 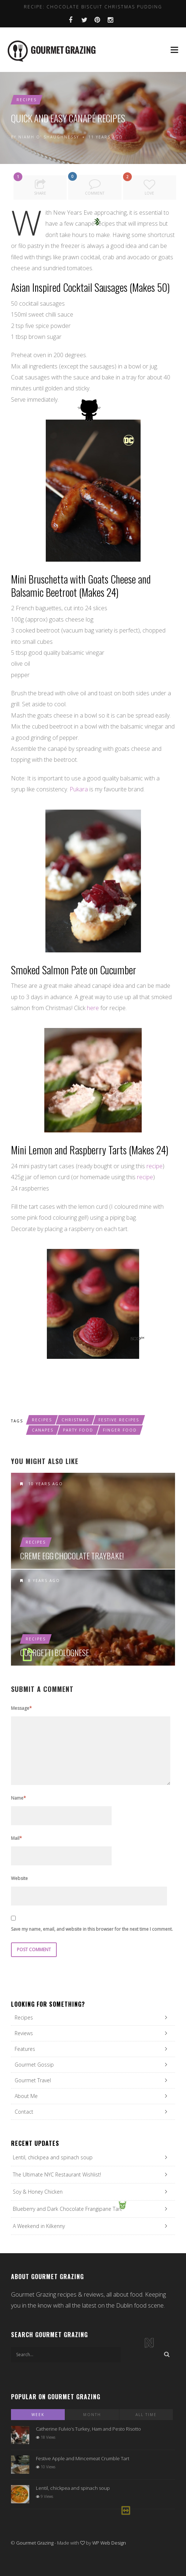 What do you see at coordinates (129, 440) in the screenshot?
I see `DC Entertainment logo` at bounding box center [129, 440].